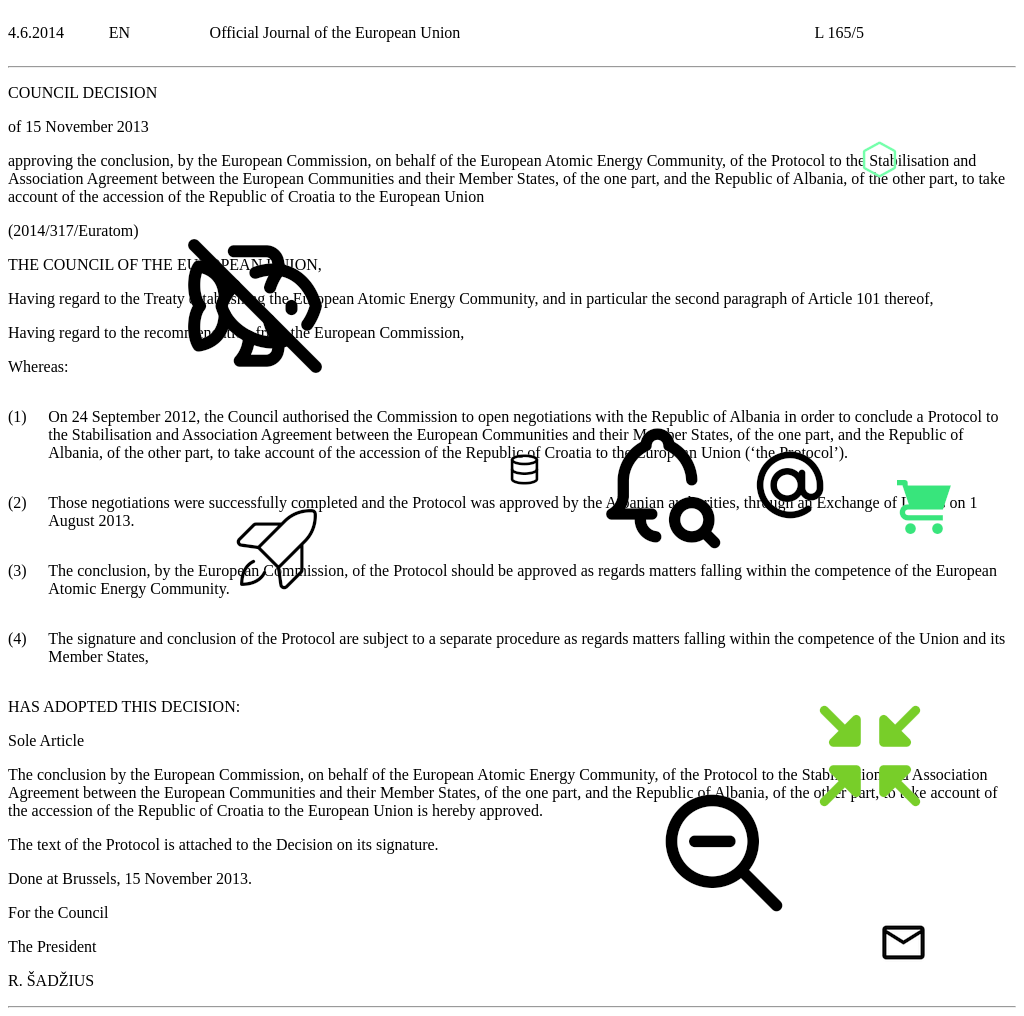 The image size is (1024, 1016). I want to click on compose a new email, so click(790, 485).